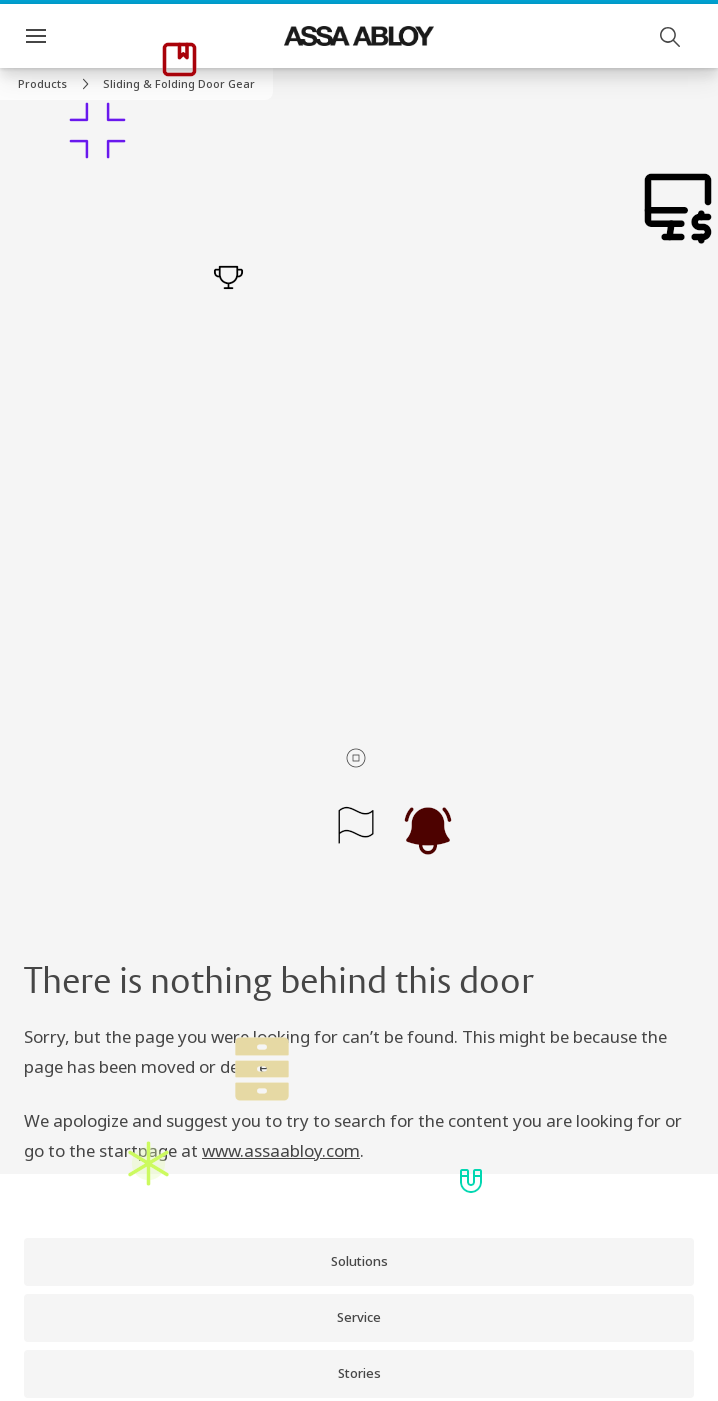  Describe the element at coordinates (354, 824) in the screenshot. I see `flag or bookmark this item` at that location.